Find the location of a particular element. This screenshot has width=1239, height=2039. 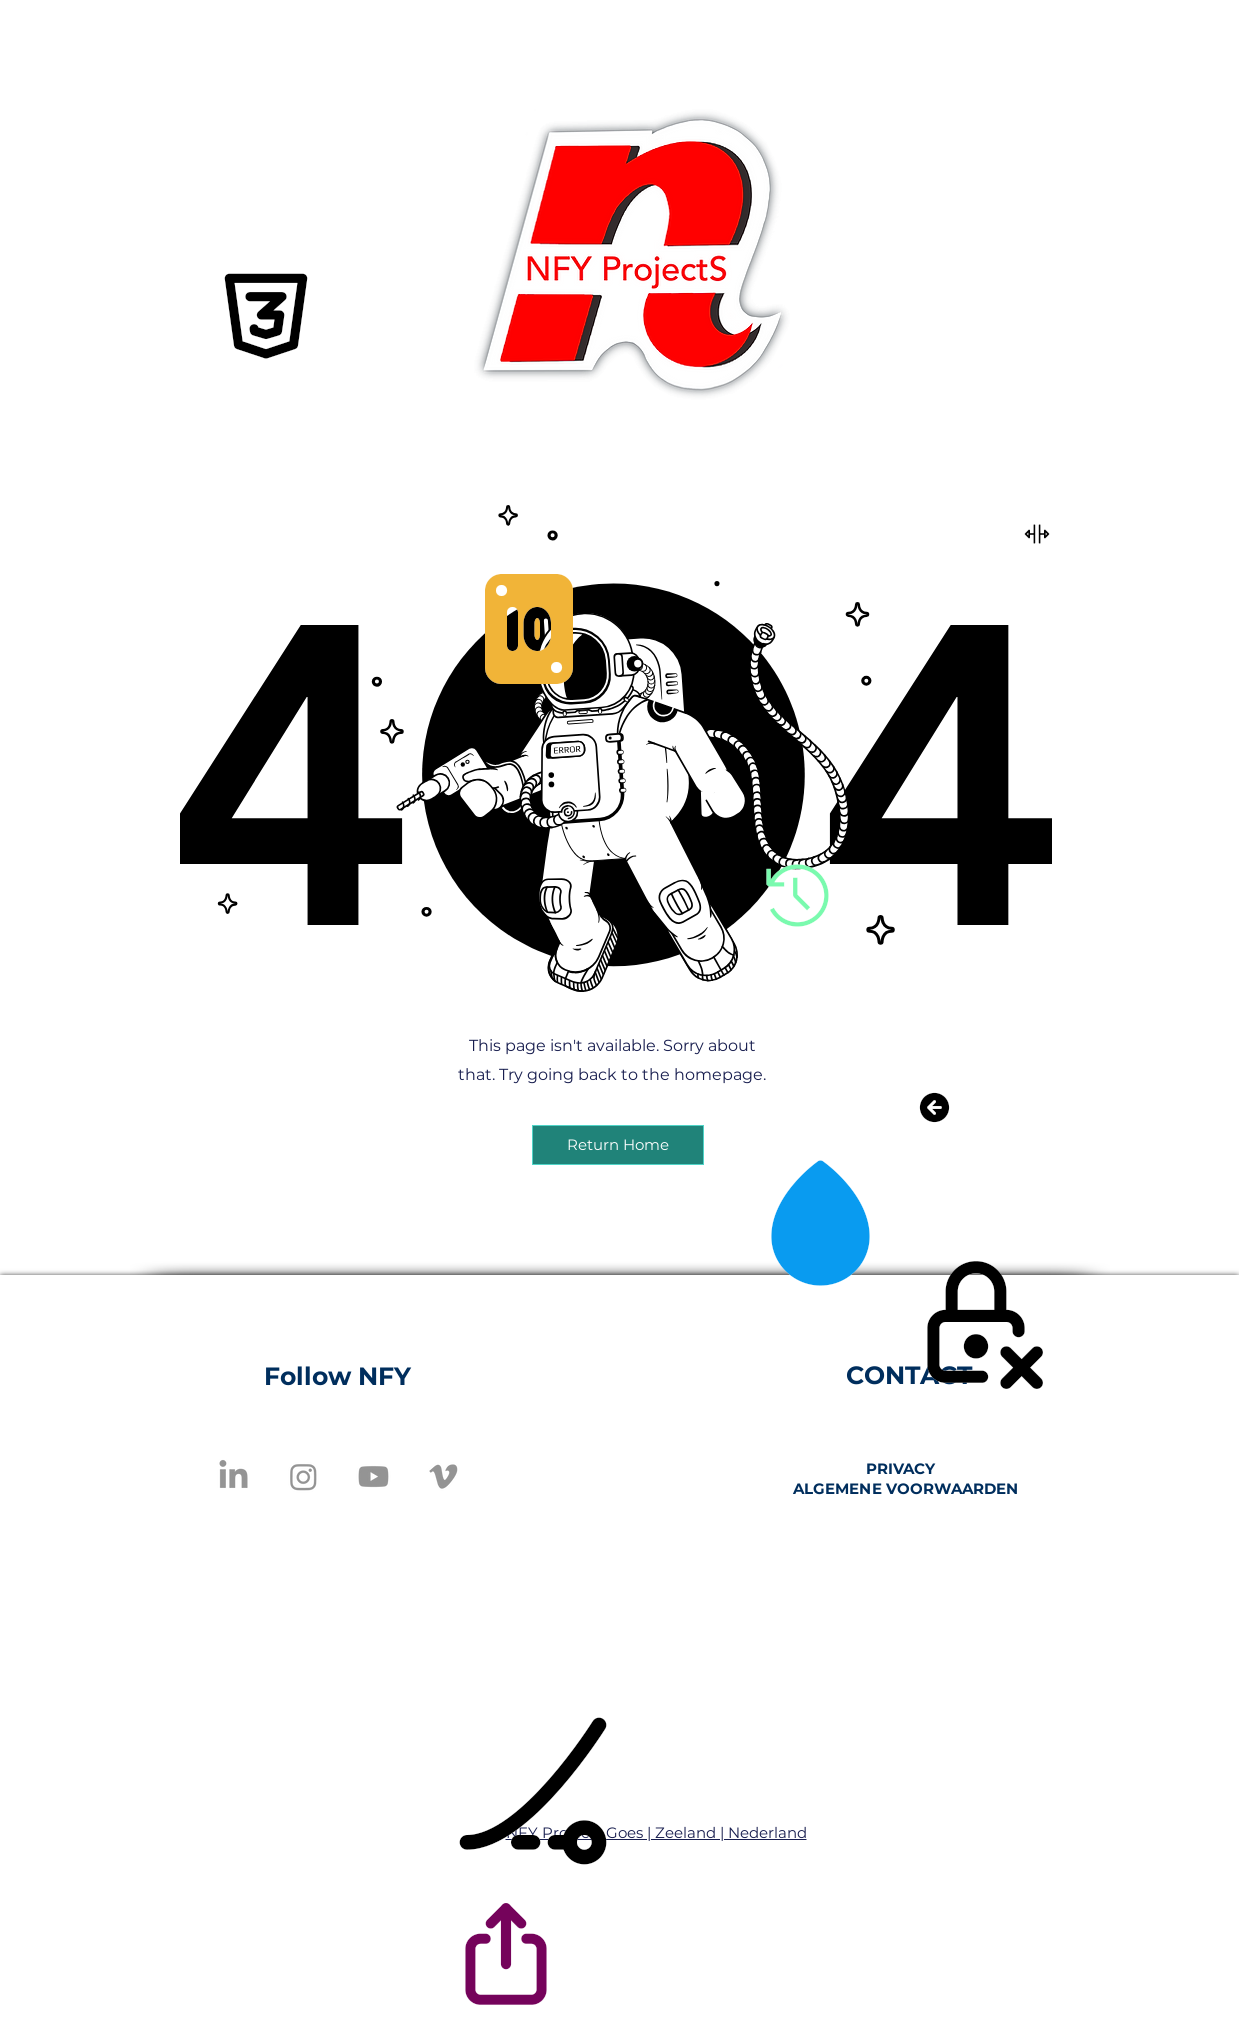

adjust animation easing curve is located at coordinates (533, 1791).